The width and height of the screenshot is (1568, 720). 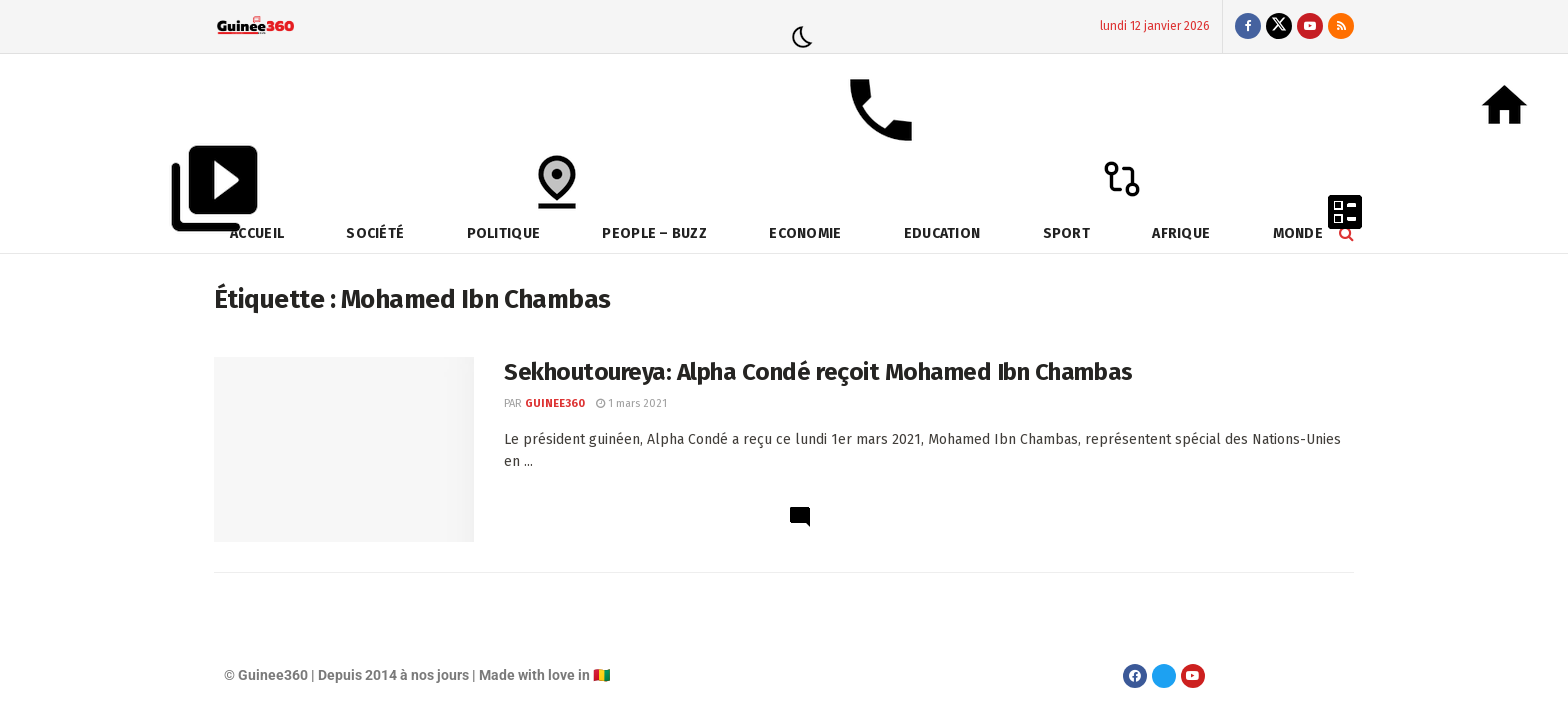 What do you see at coordinates (800, 517) in the screenshot?
I see `open comments section` at bounding box center [800, 517].